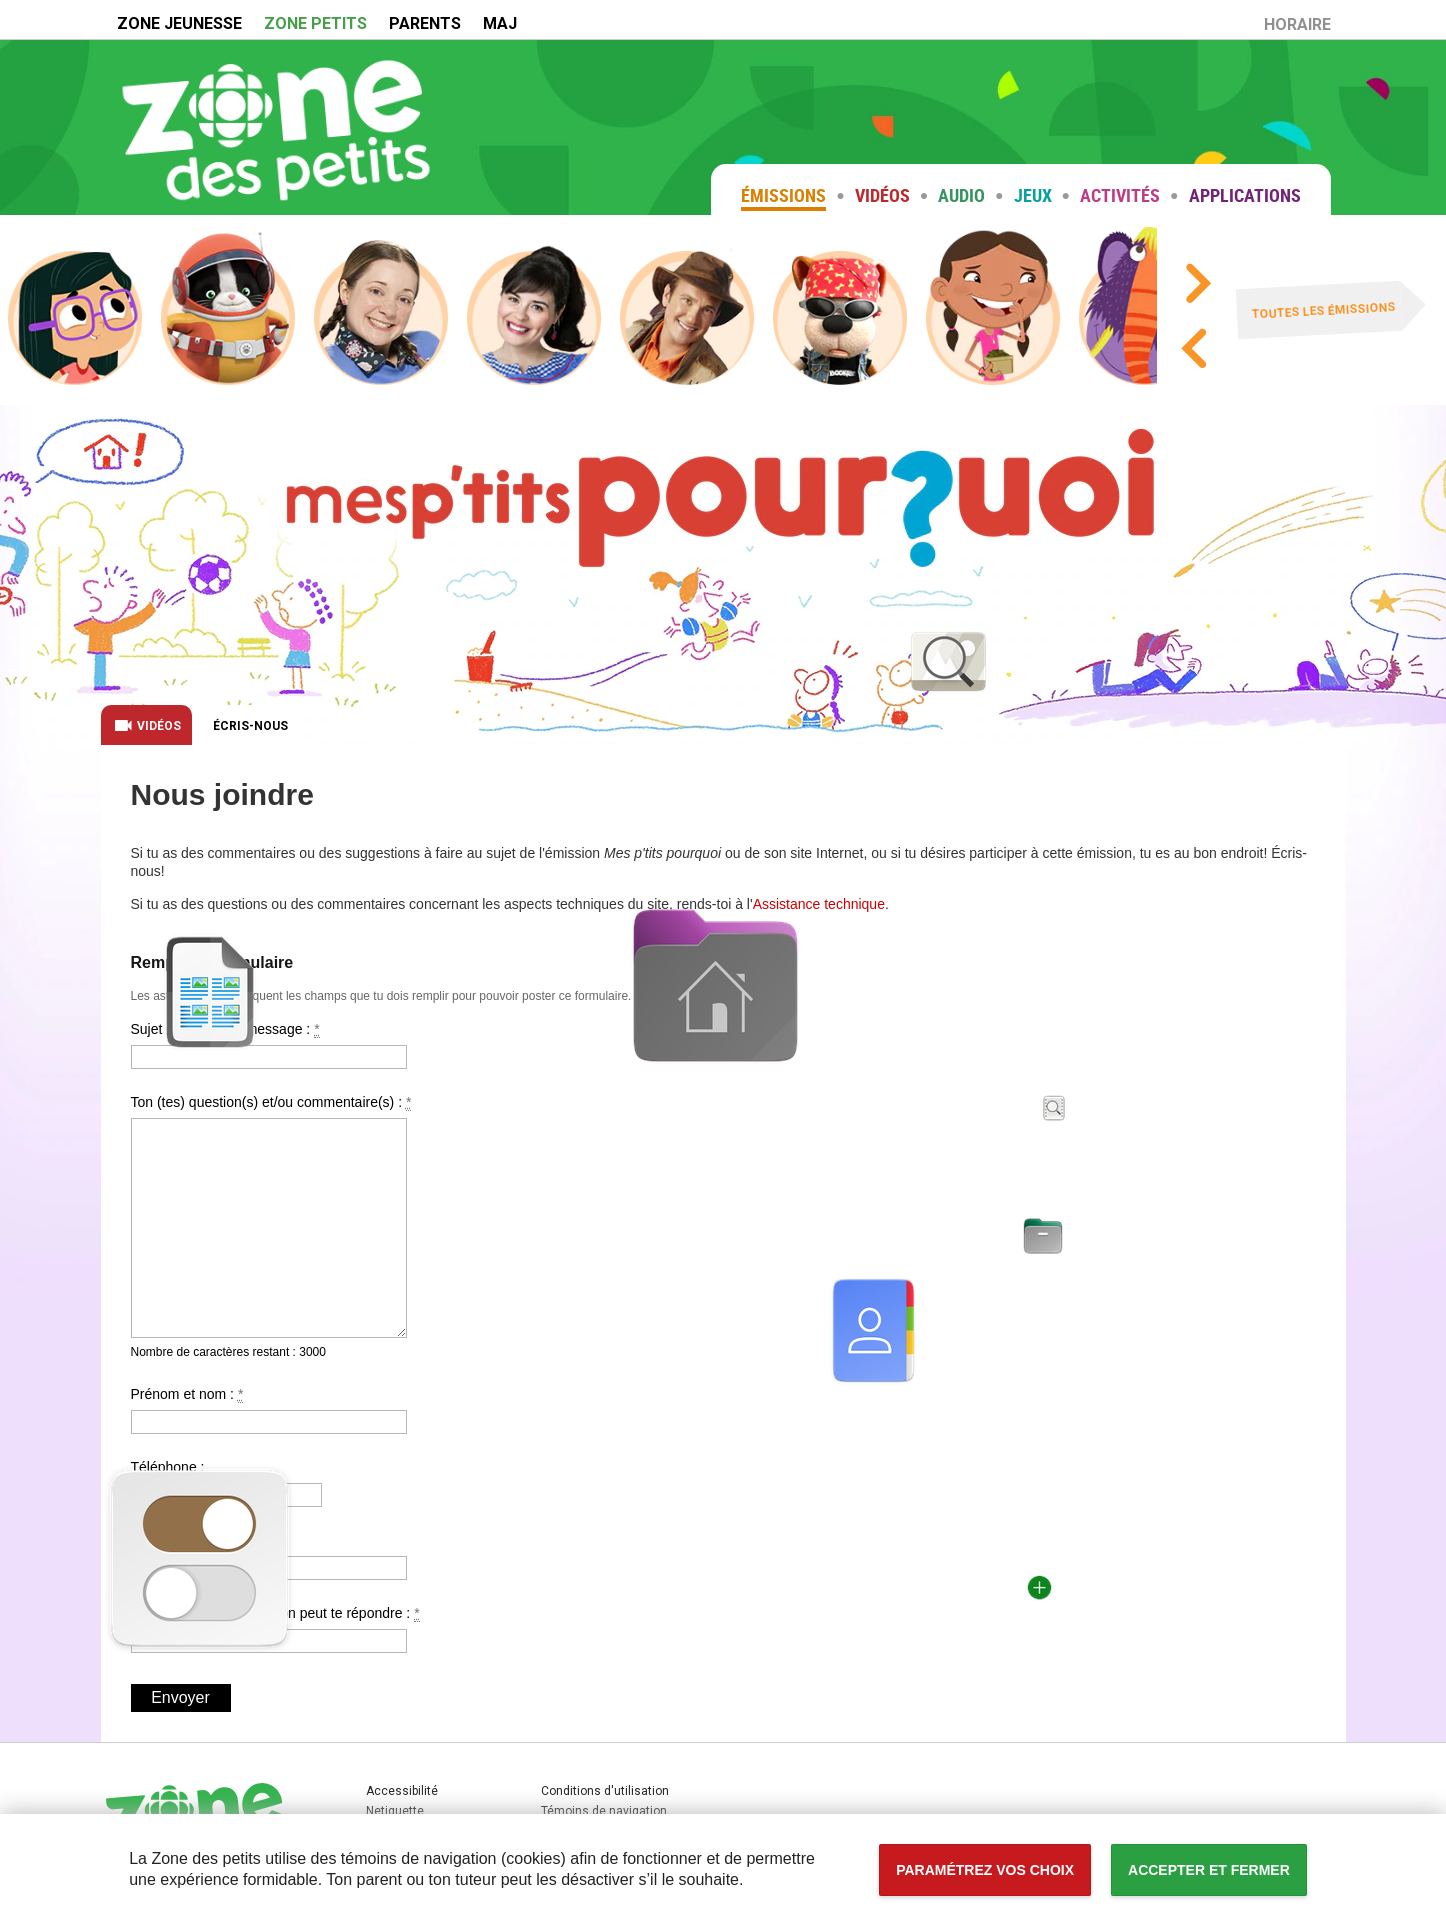 This screenshot has width=1446, height=1926. What do you see at coordinates (1039, 1587) in the screenshot?
I see `add a new item to a list` at bounding box center [1039, 1587].